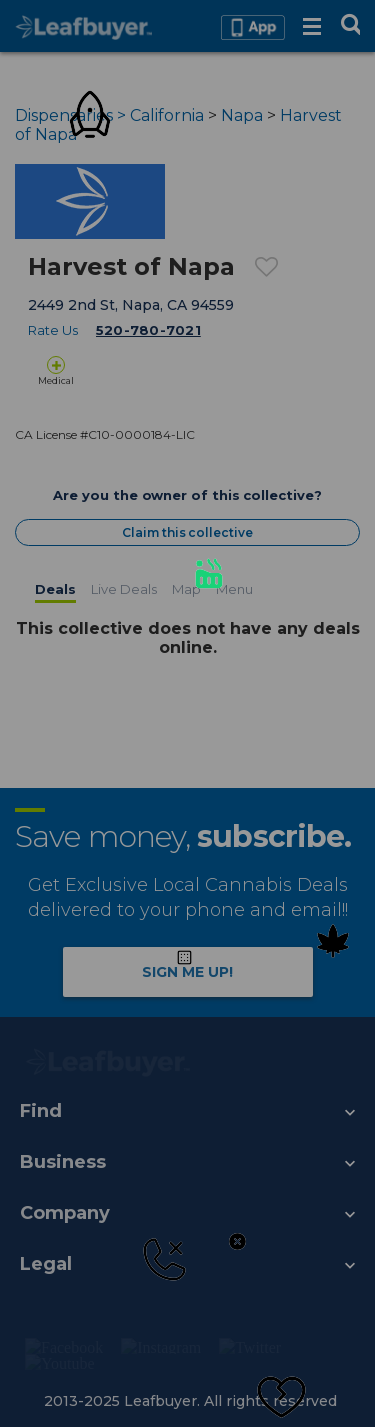  What do you see at coordinates (281, 1395) in the screenshot?
I see `remove from favorites` at bounding box center [281, 1395].